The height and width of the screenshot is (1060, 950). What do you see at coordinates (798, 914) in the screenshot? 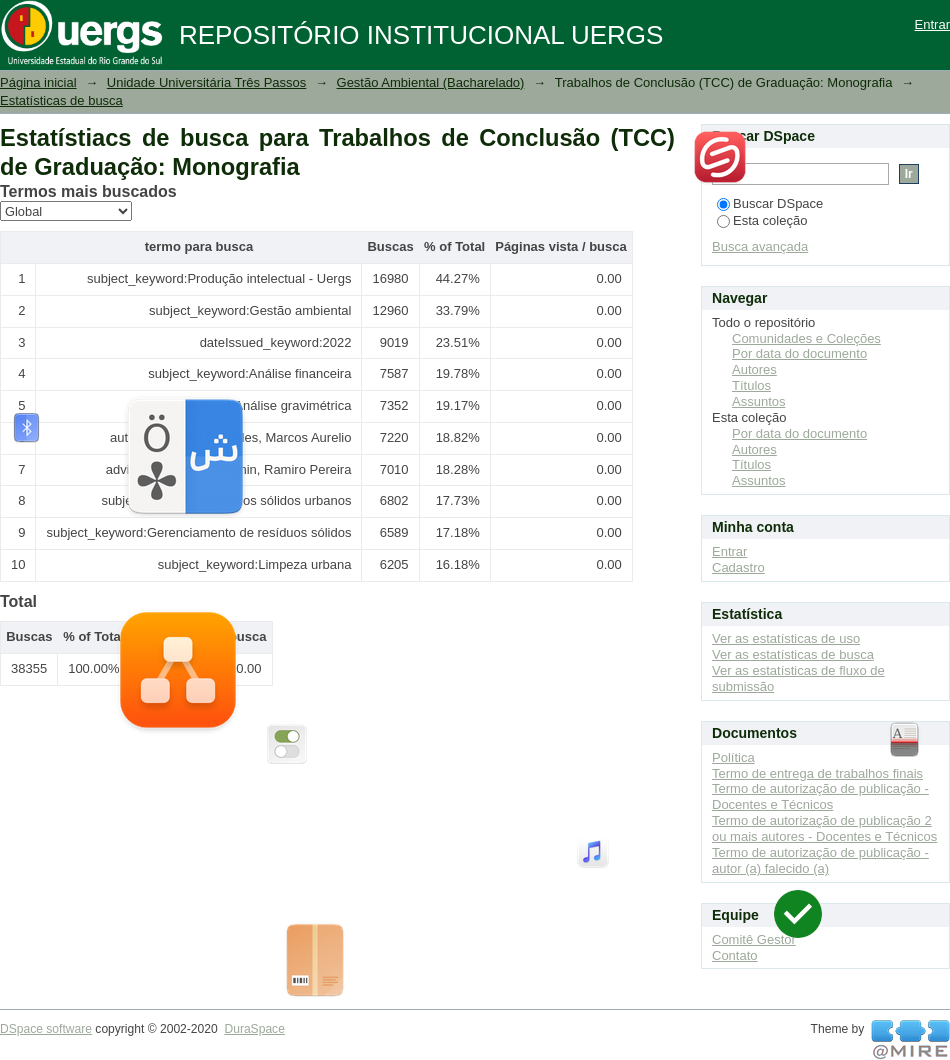
I see `confirm or approve an action` at bounding box center [798, 914].